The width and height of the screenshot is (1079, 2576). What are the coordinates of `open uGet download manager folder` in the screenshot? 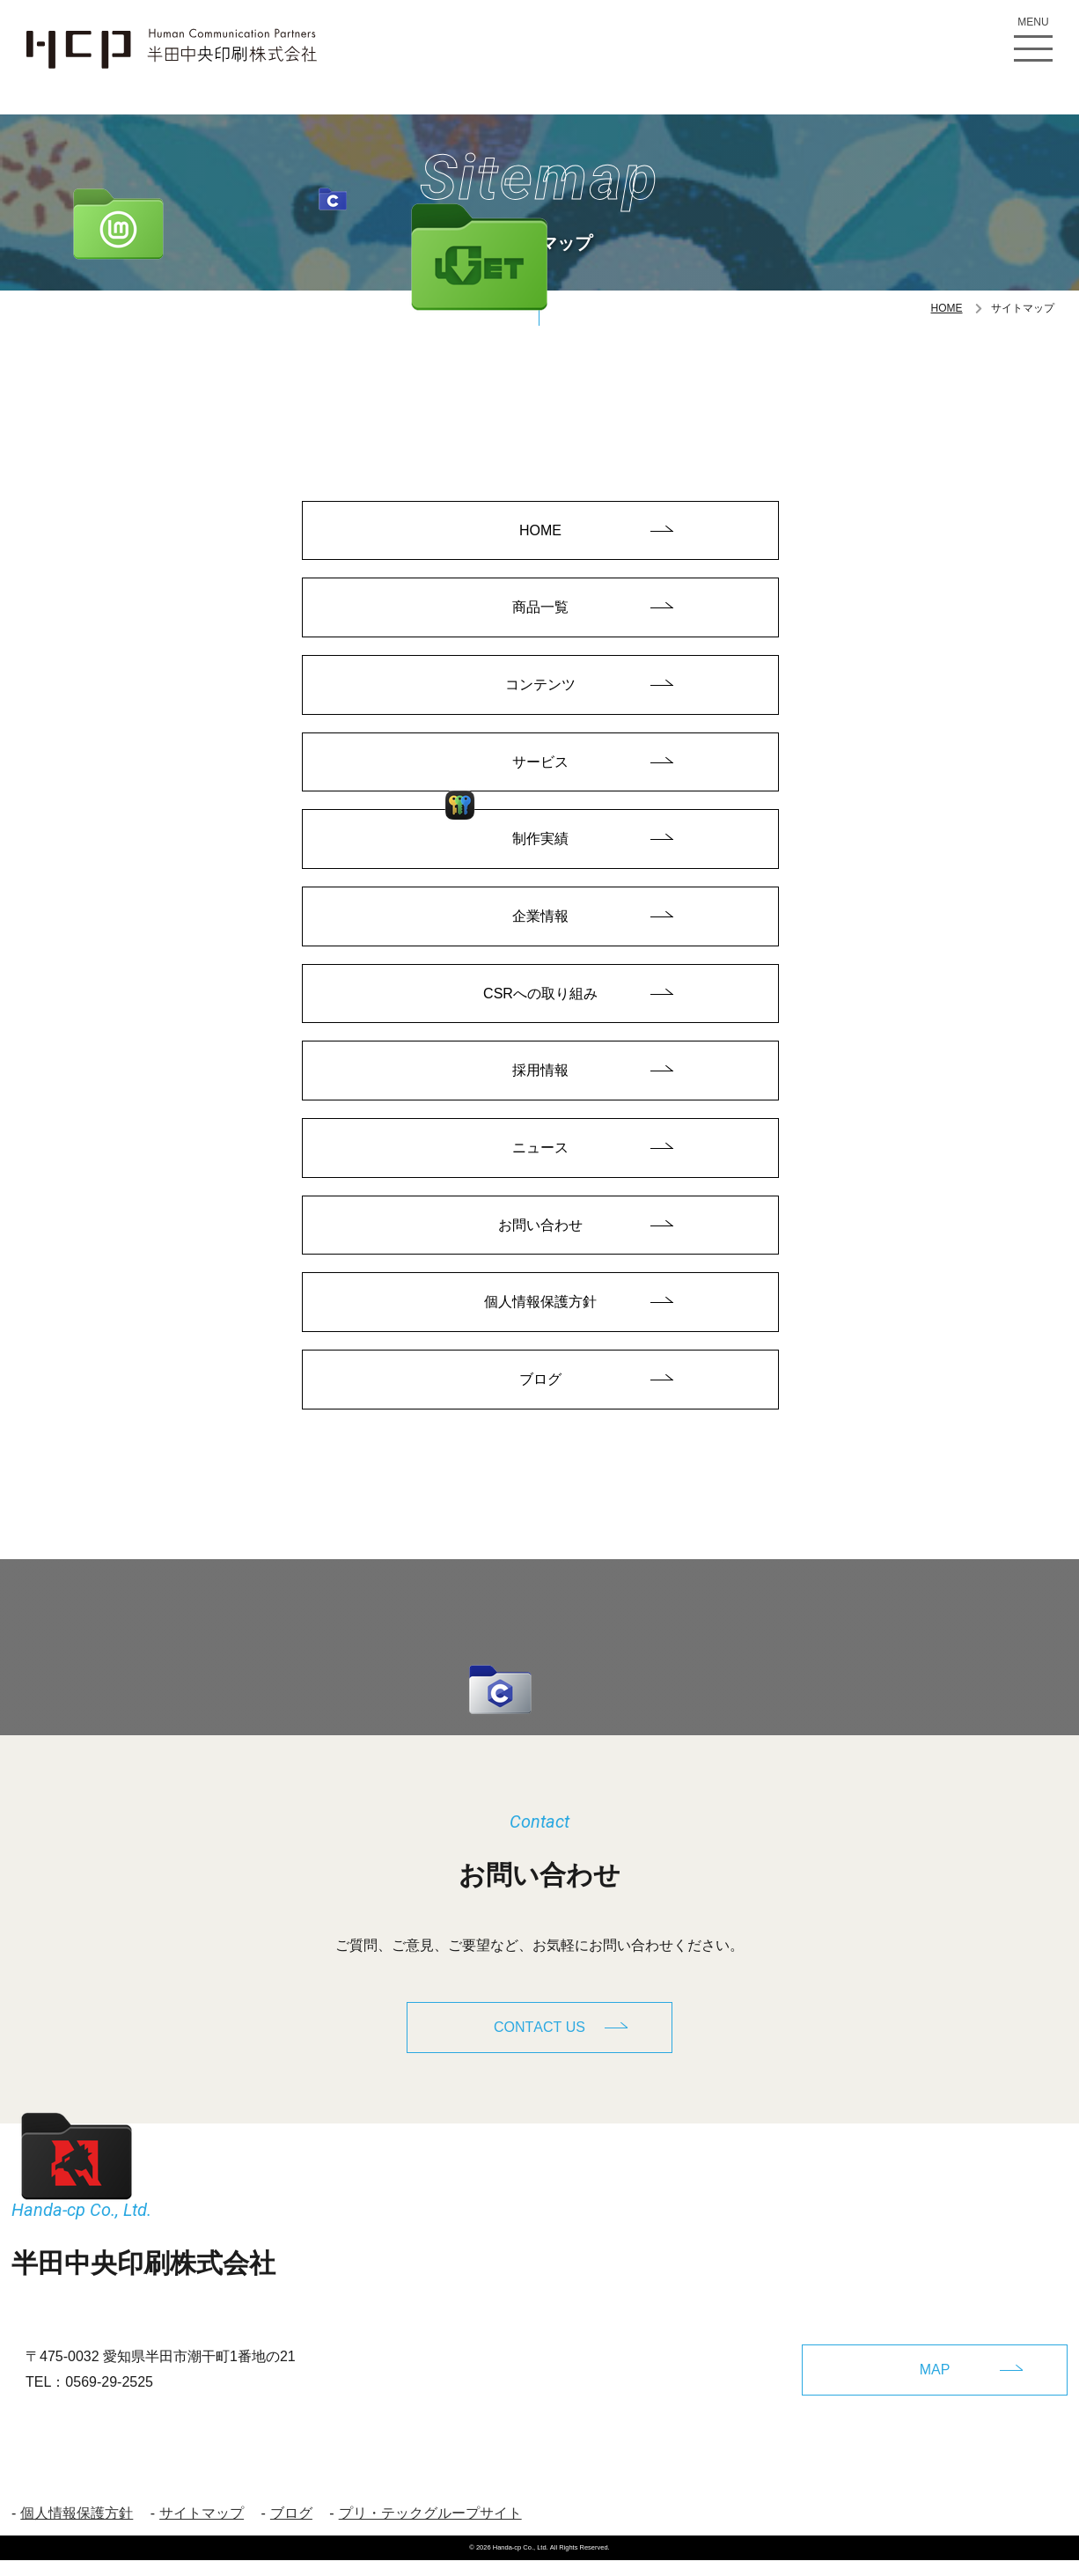 It's located at (479, 261).